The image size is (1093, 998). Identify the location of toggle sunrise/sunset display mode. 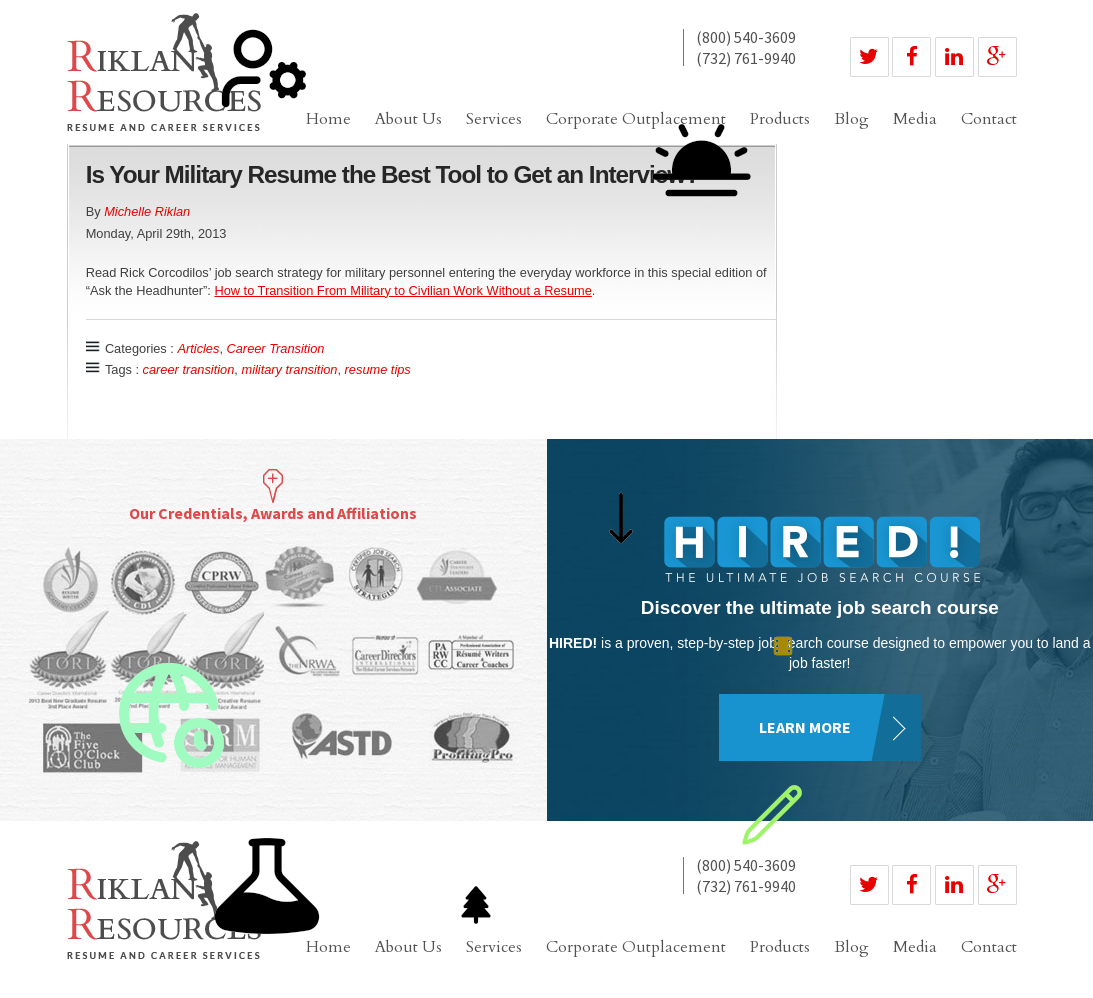
(701, 163).